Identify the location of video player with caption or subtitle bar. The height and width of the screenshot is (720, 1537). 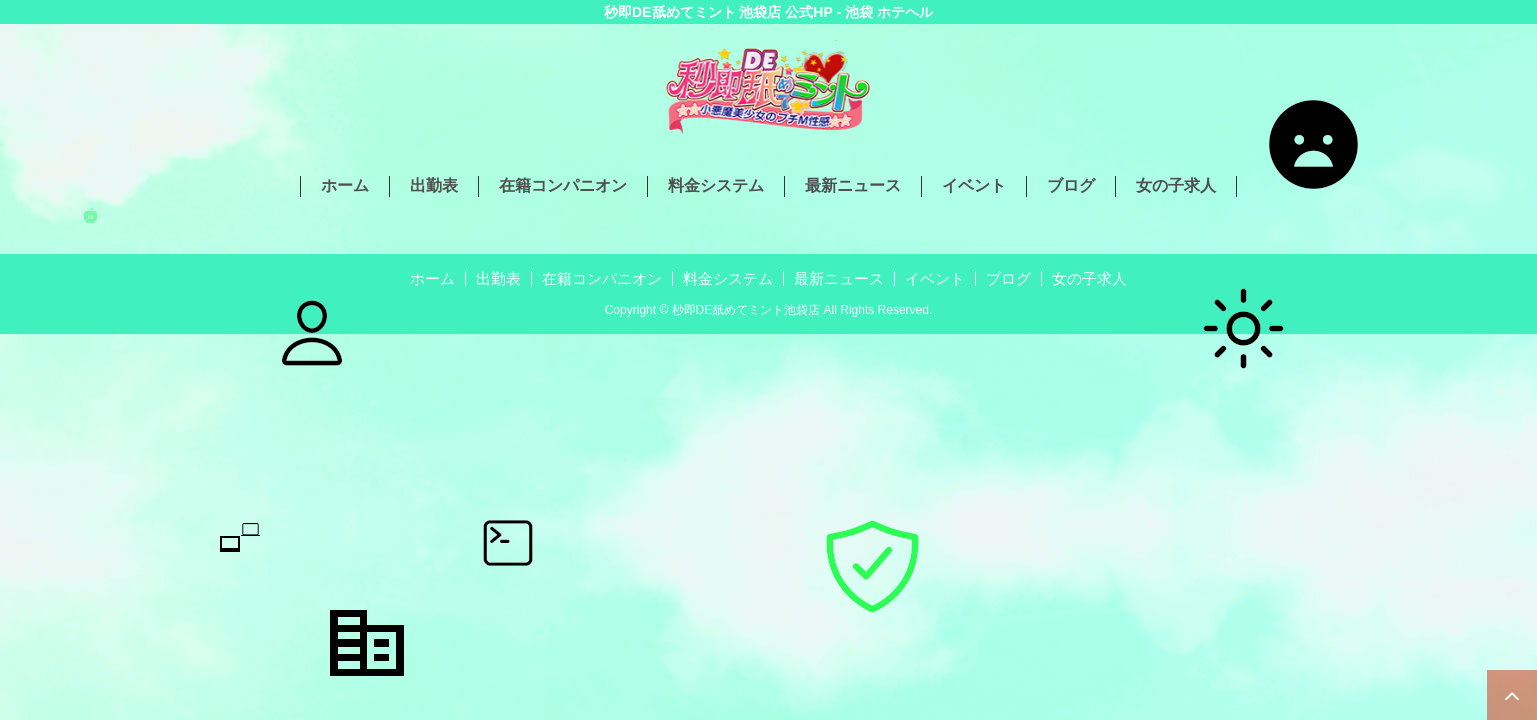
(230, 544).